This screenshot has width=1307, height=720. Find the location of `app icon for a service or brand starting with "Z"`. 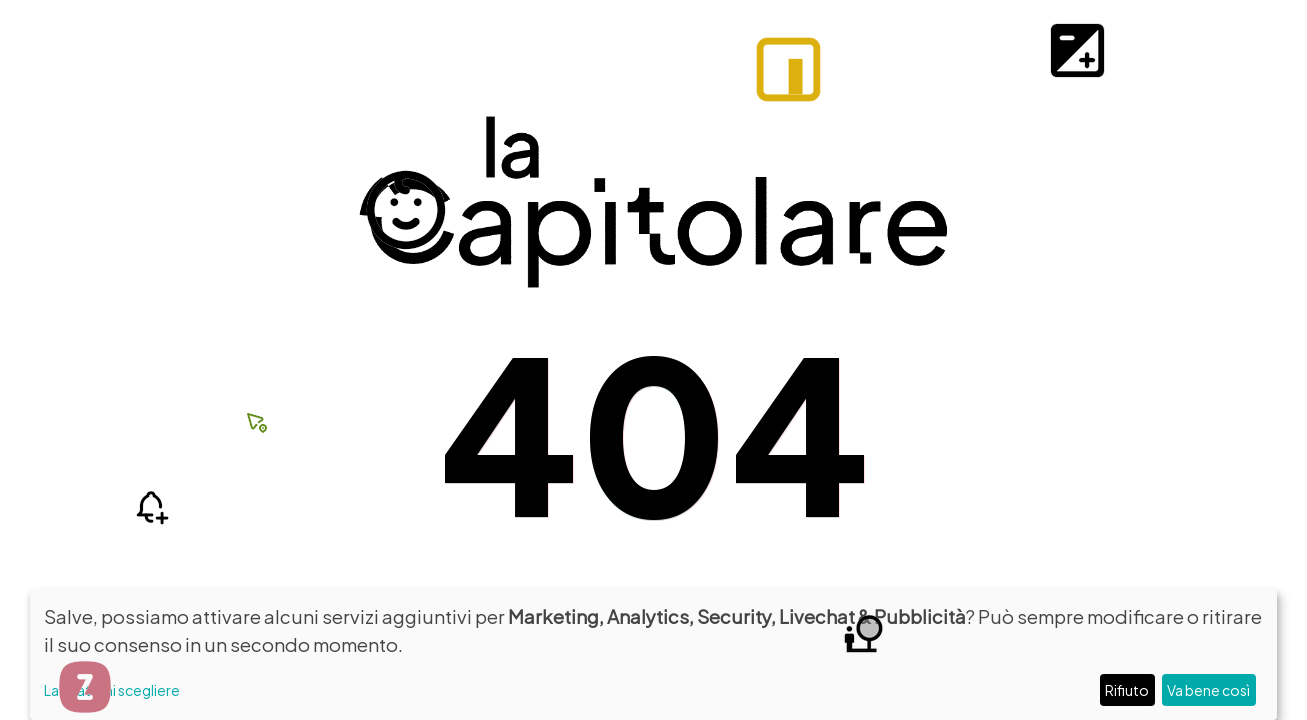

app icon for a service or brand starting with "Z" is located at coordinates (85, 687).